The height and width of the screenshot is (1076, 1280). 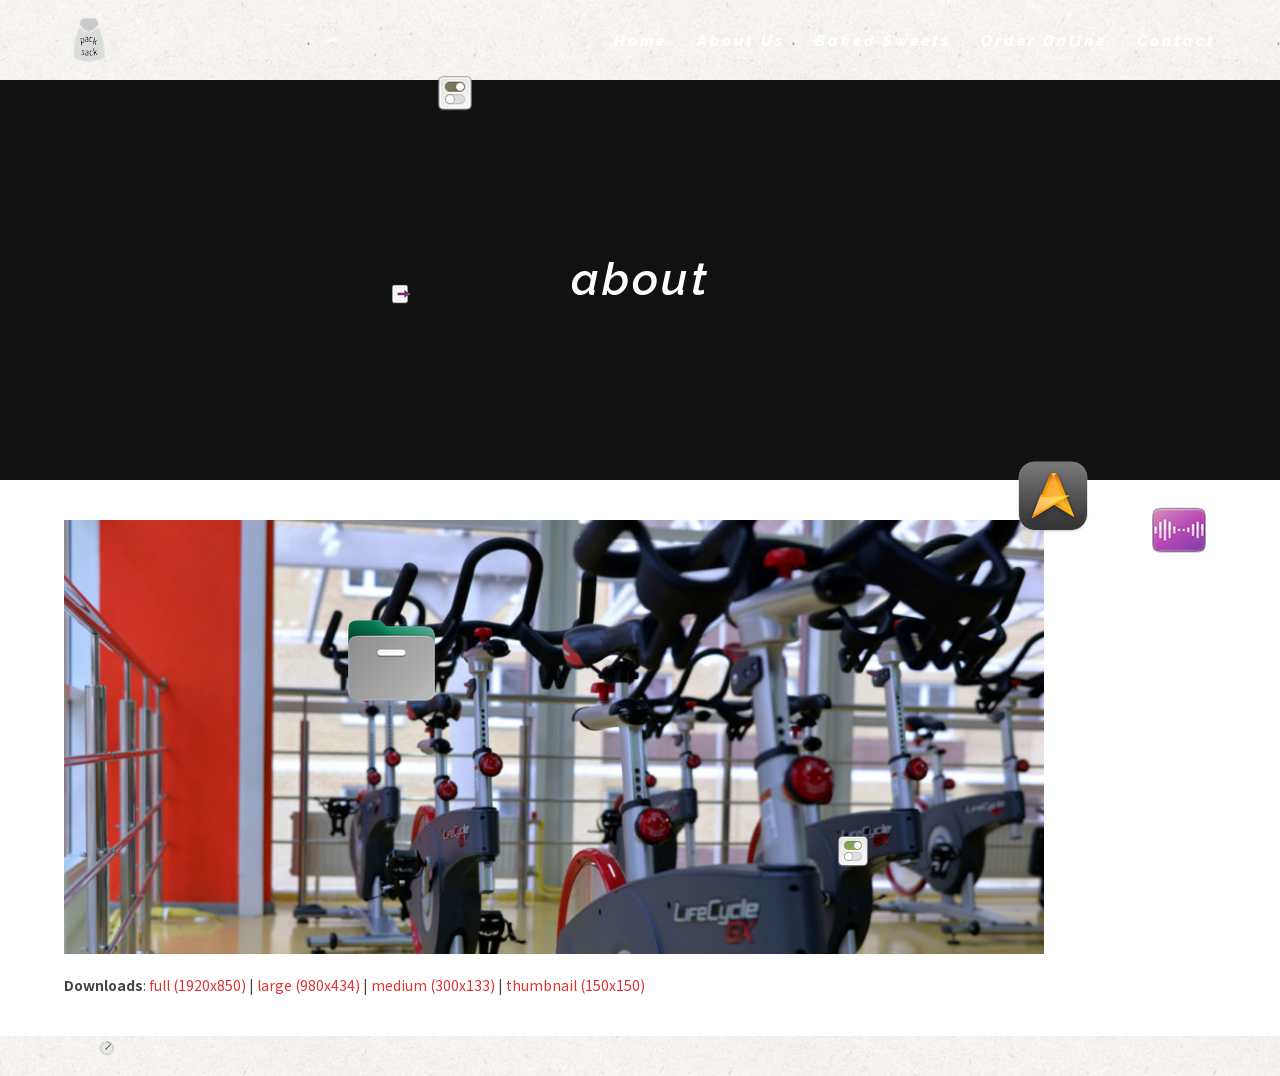 What do you see at coordinates (107, 1048) in the screenshot?
I see `open sysprof system profiler application` at bounding box center [107, 1048].